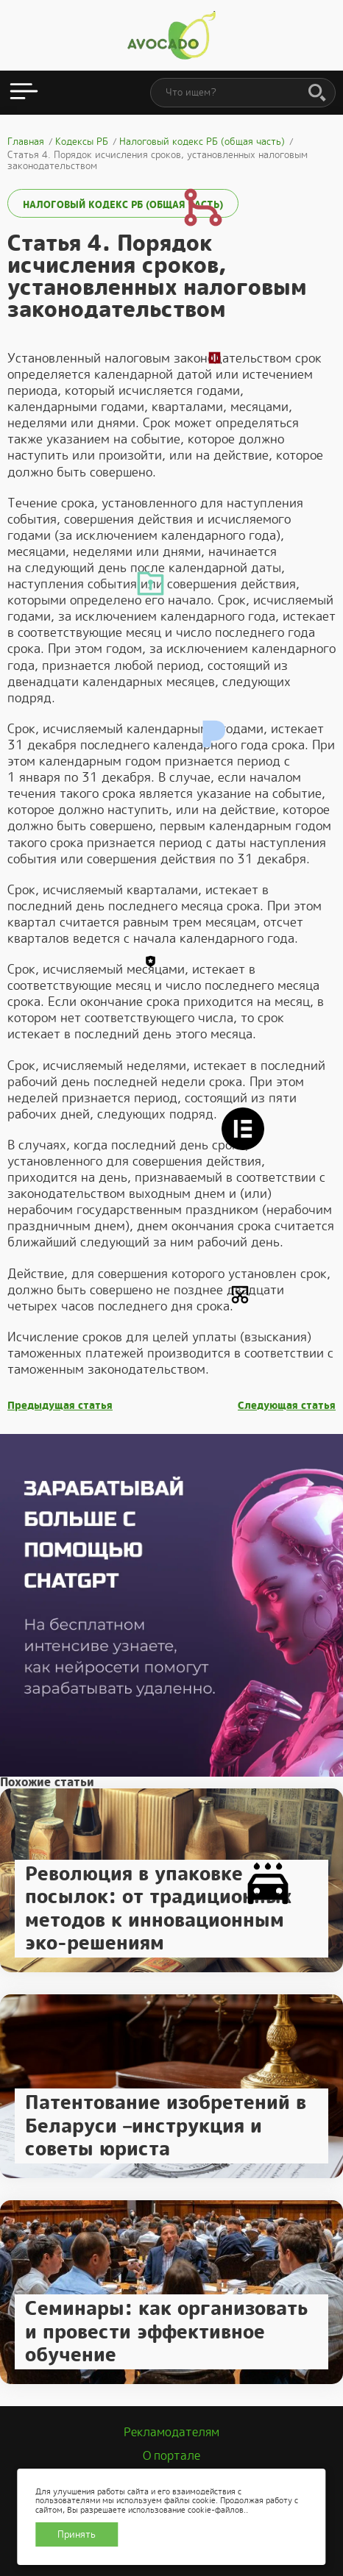 The image size is (343, 2576). What do you see at coordinates (214, 357) in the screenshot?
I see `activate voice recognition or speech input` at bounding box center [214, 357].